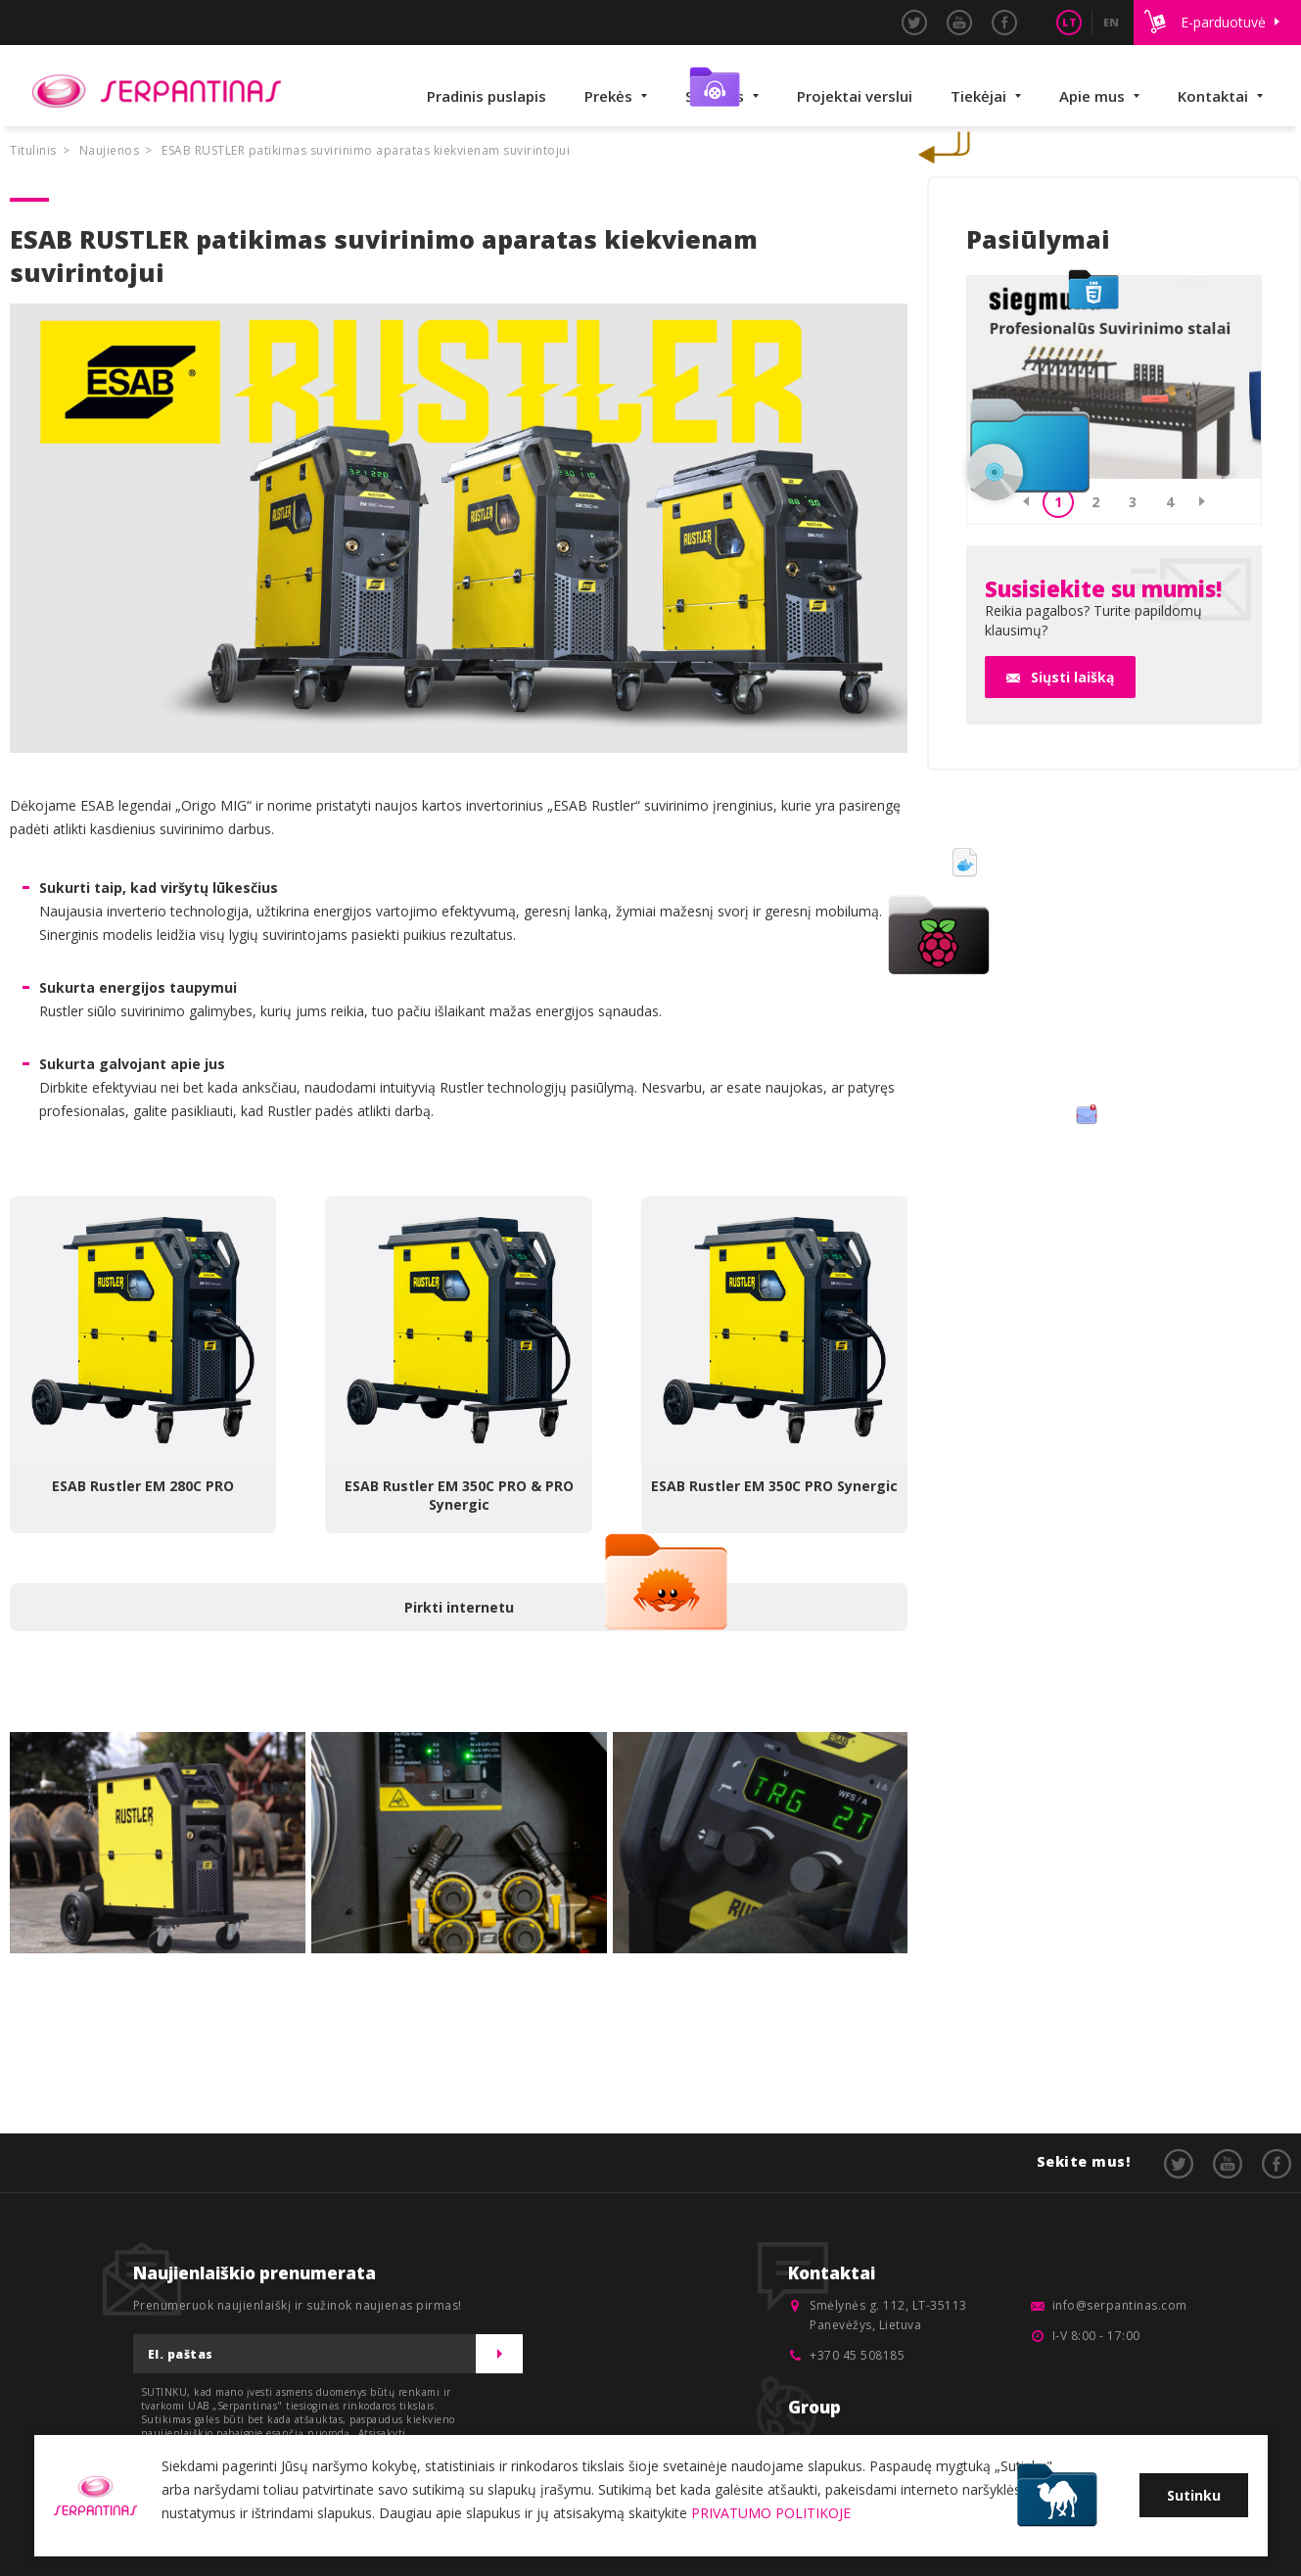  Describe the element at coordinates (1093, 291) in the screenshot. I see `open folder containing CSS stylesheets` at that location.